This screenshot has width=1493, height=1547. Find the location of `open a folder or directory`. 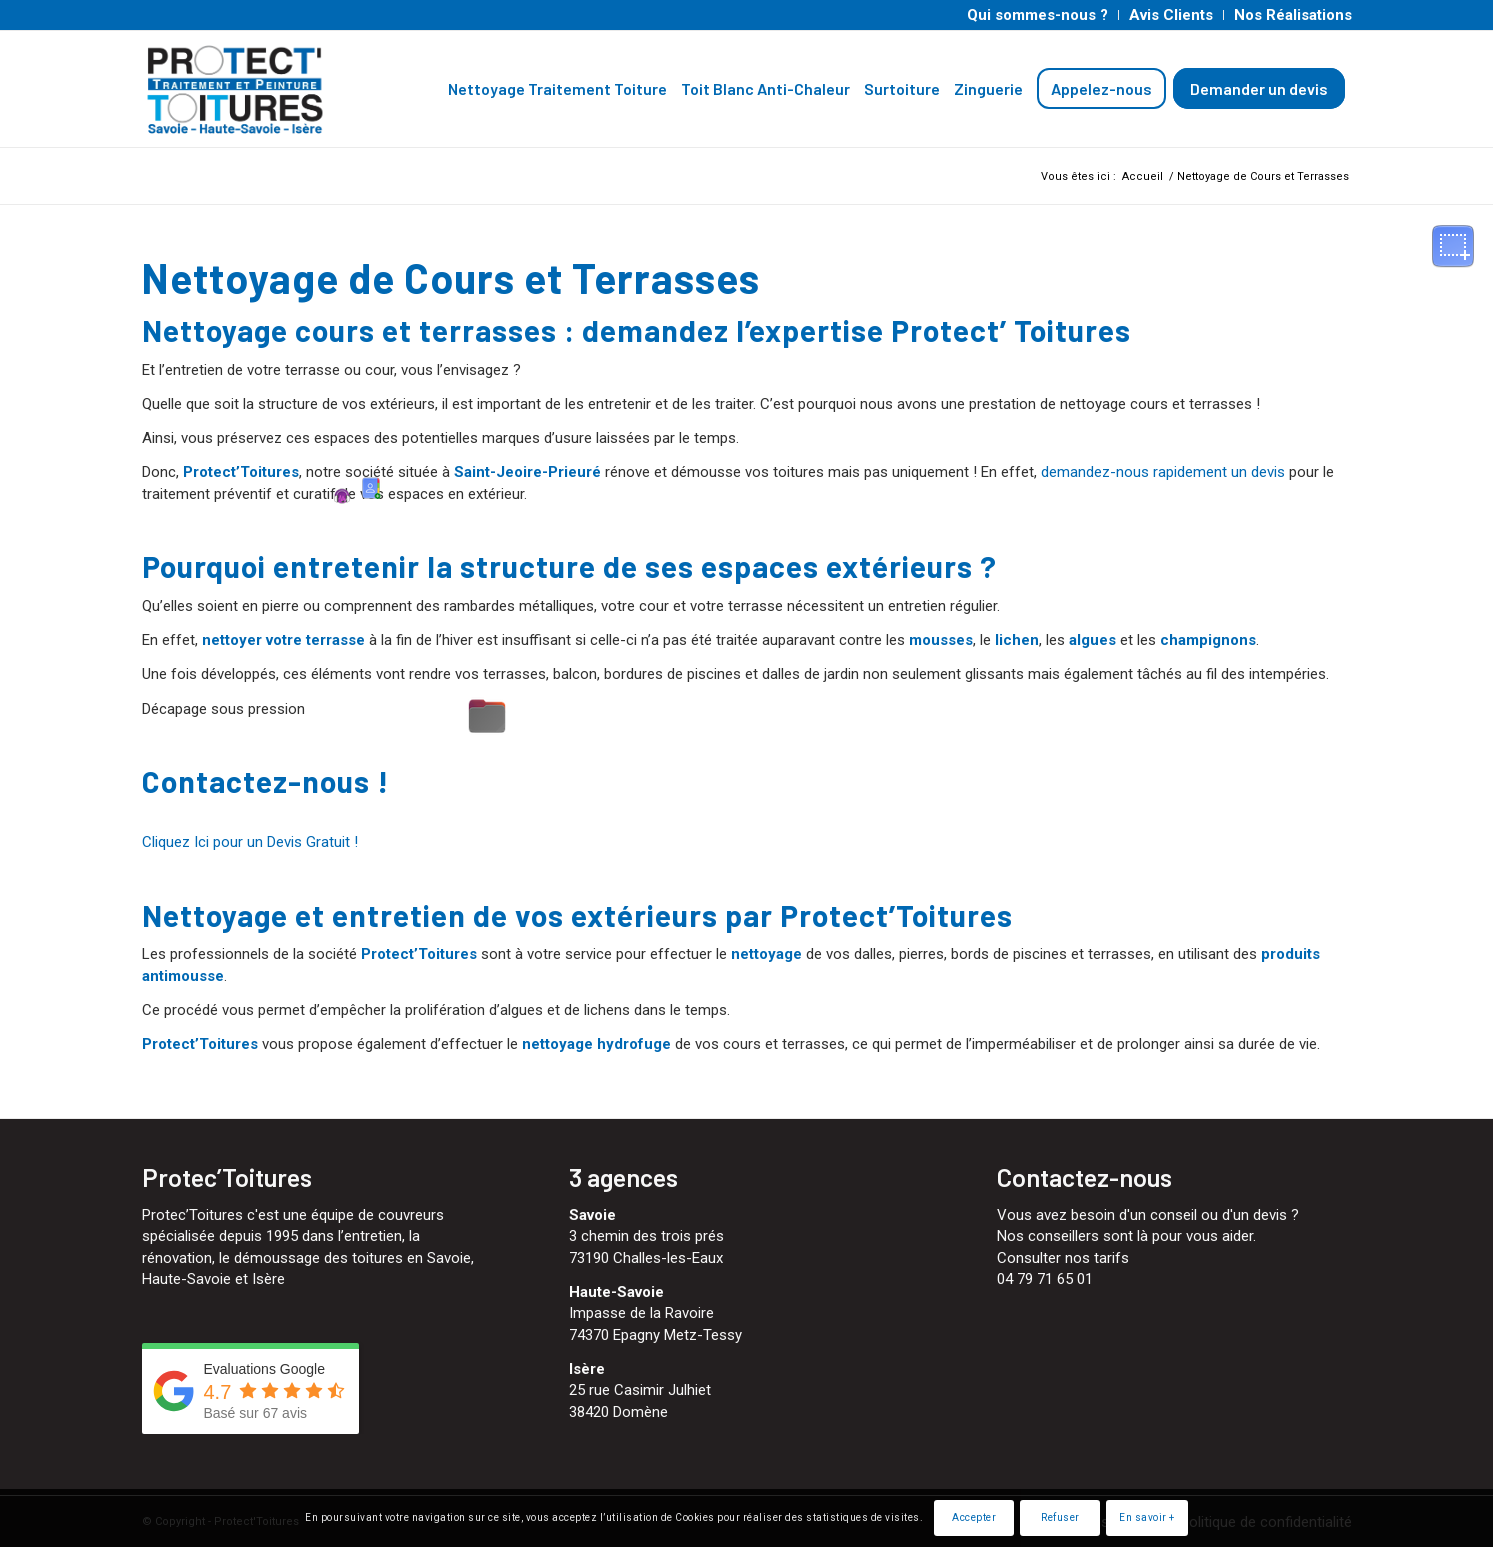

open a folder or directory is located at coordinates (487, 716).